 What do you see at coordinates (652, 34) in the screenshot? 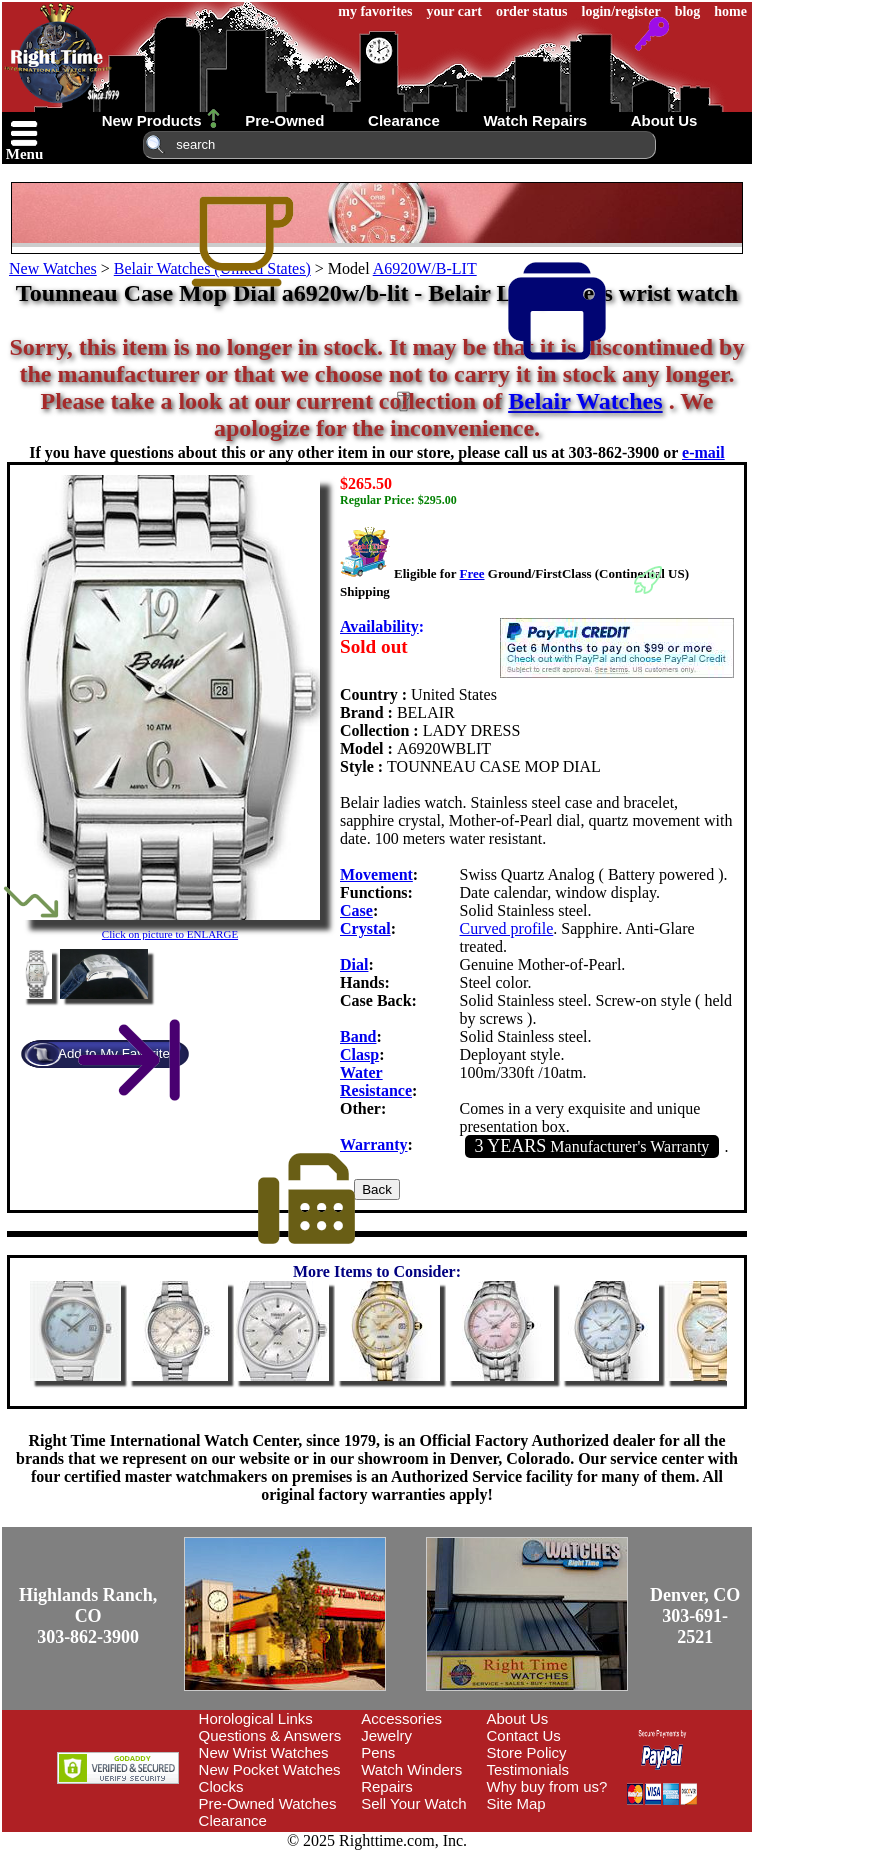
I see `access security or password settings` at bounding box center [652, 34].